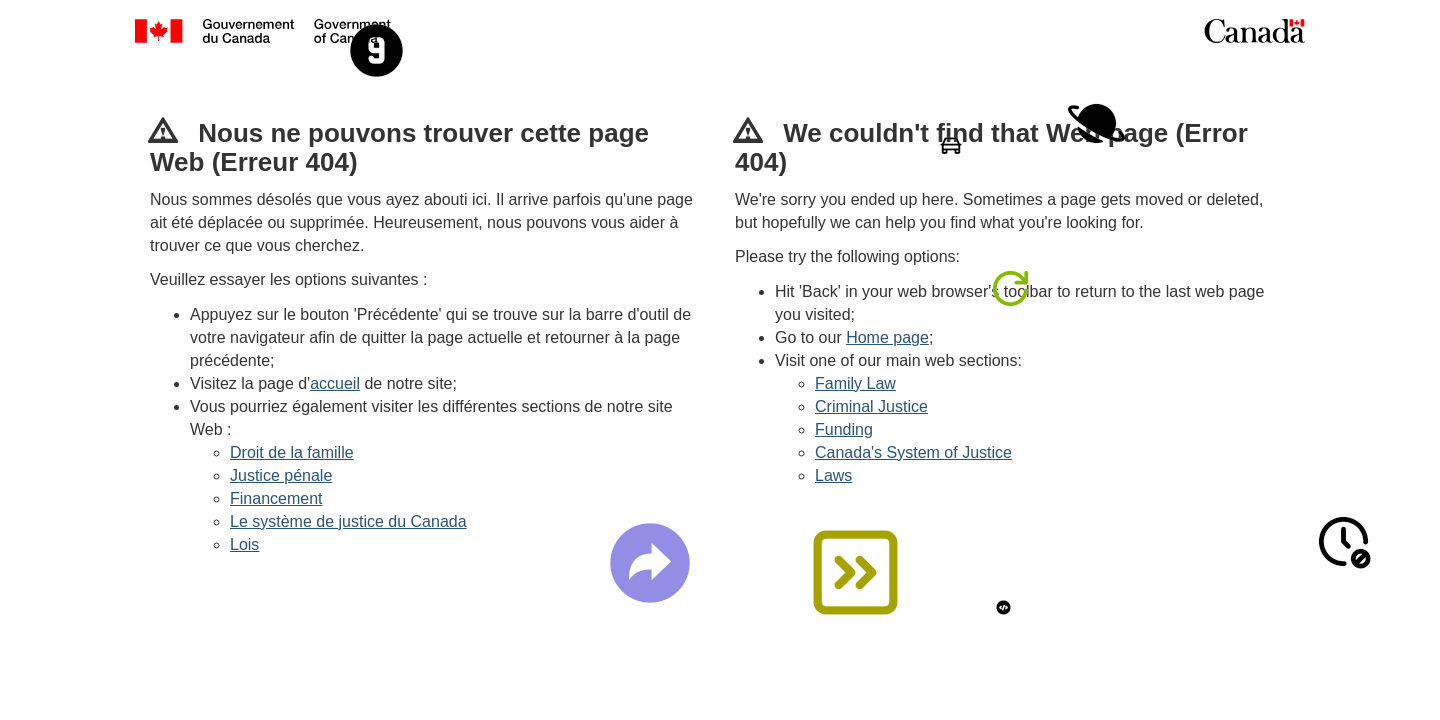 The width and height of the screenshot is (1440, 720). Describe the element at coordinates (855, 572) in the screenshot. I see `navigate forward or skip ahead` at that location.